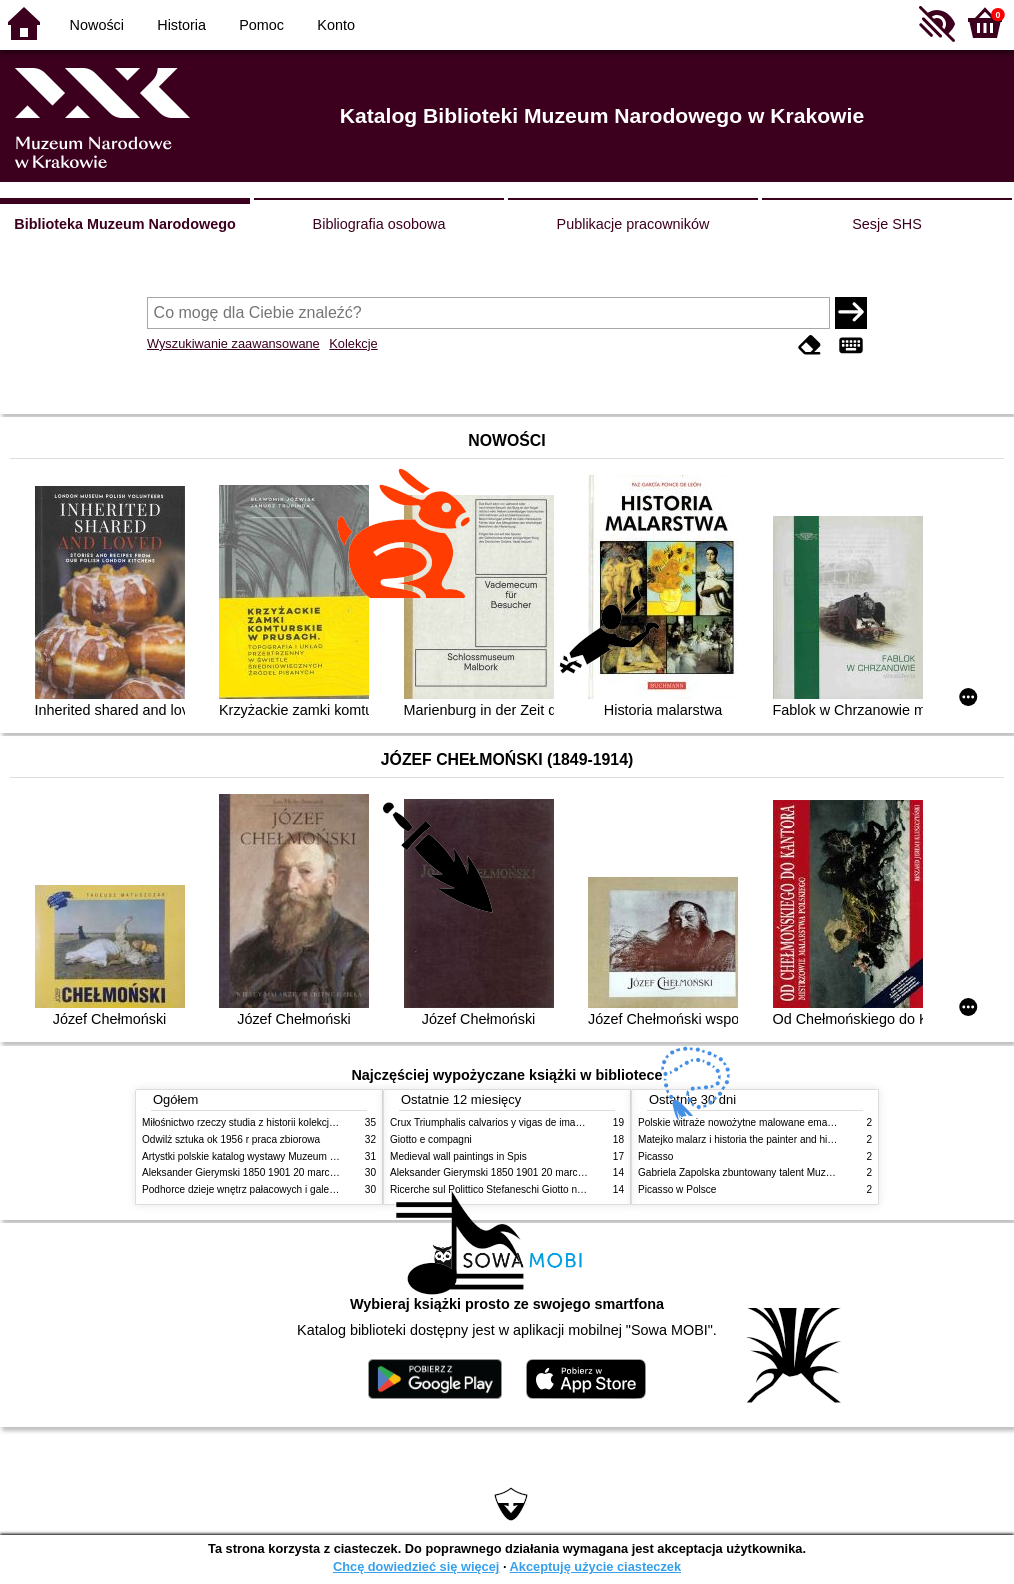  What do you see at coordinates (511, 1504) in the screenshot?
I see `indicates armor or defense has been reduced` at bounding box center [511, 1504].